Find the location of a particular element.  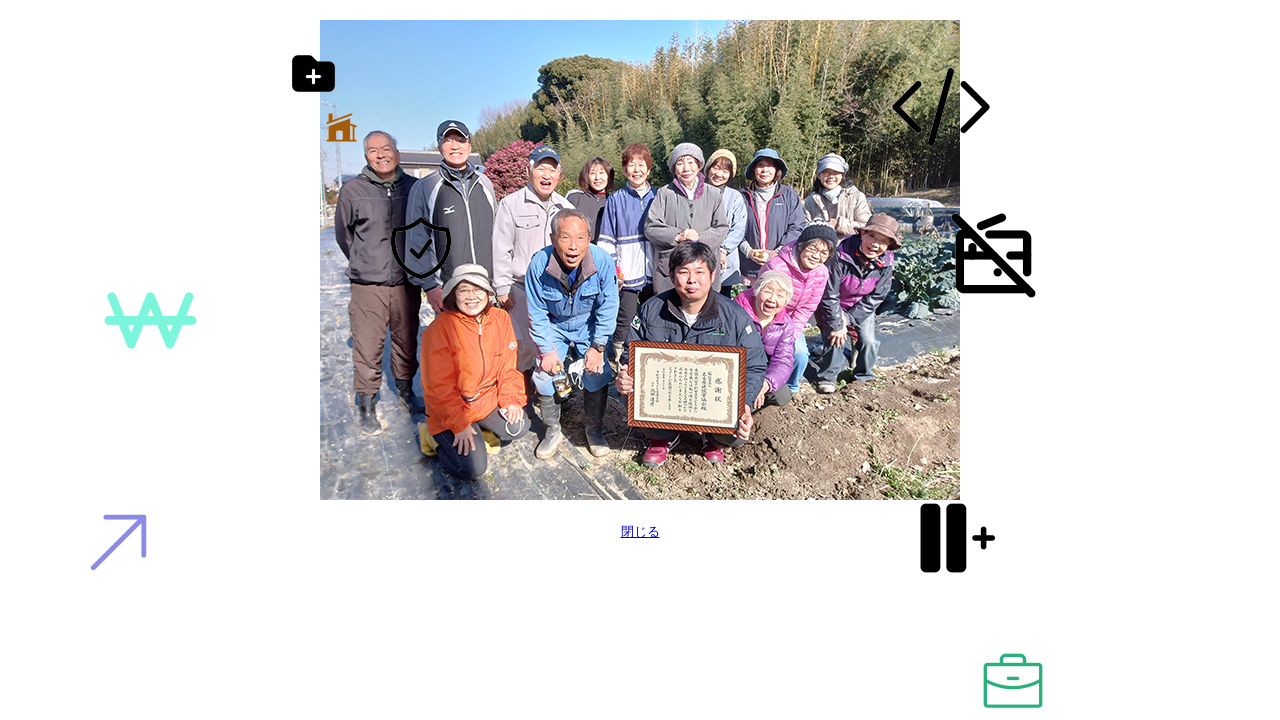

create a new folder is located at coordinates (313, 73).